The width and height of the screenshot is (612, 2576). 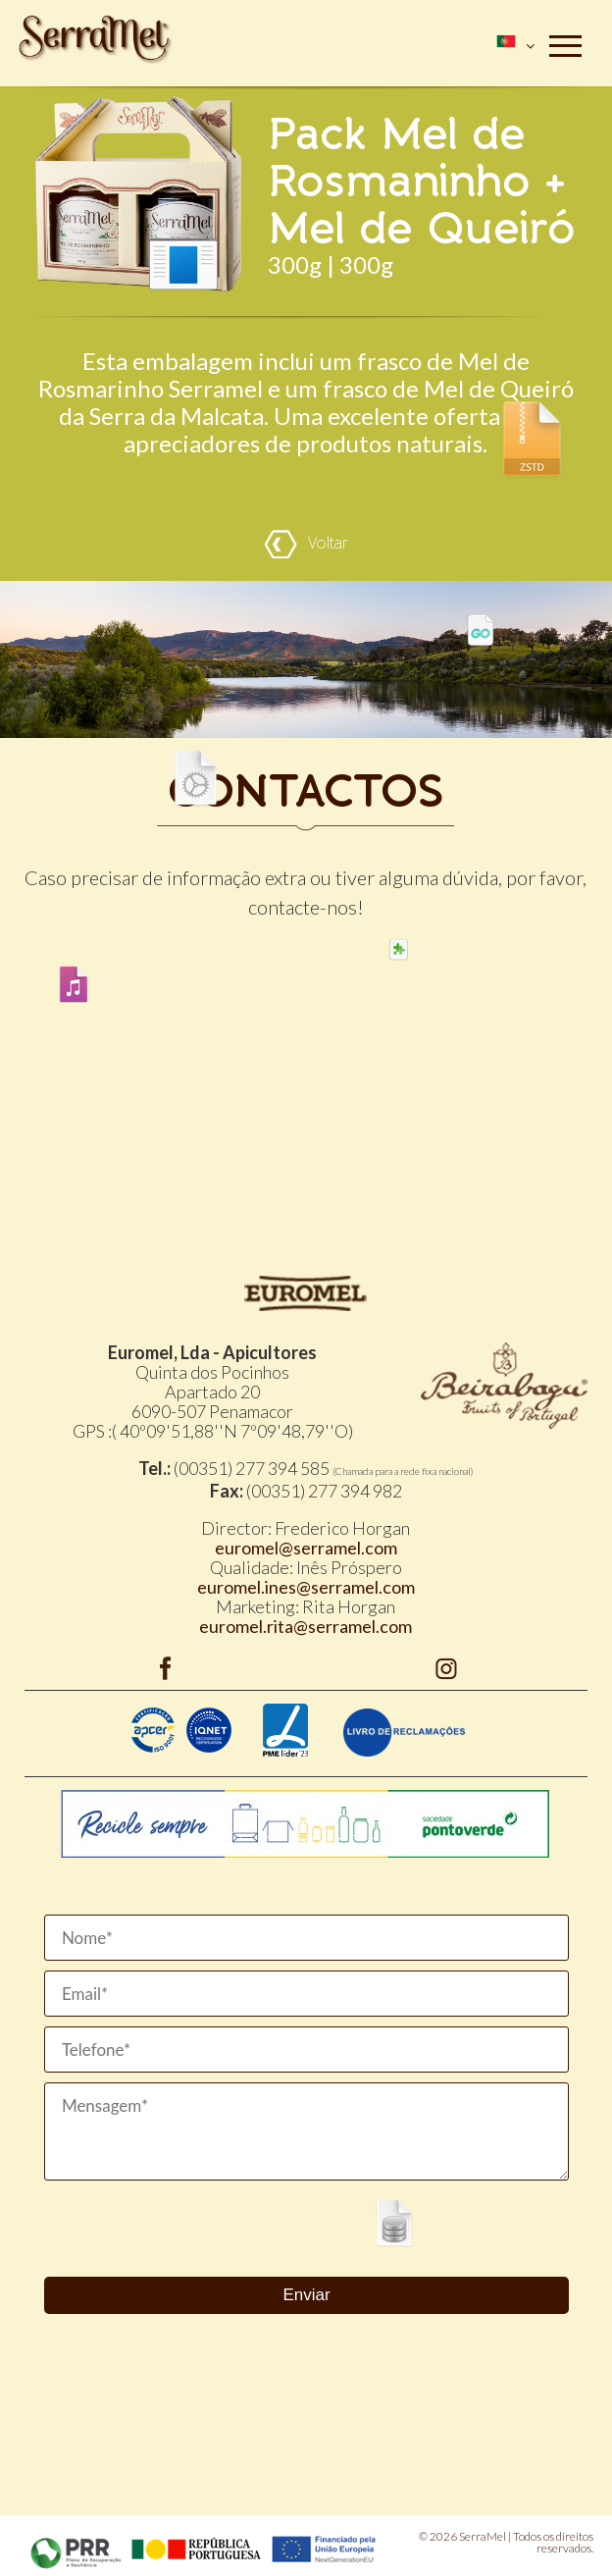 I want to click on open a program or application window, so click(x=183, y=264).